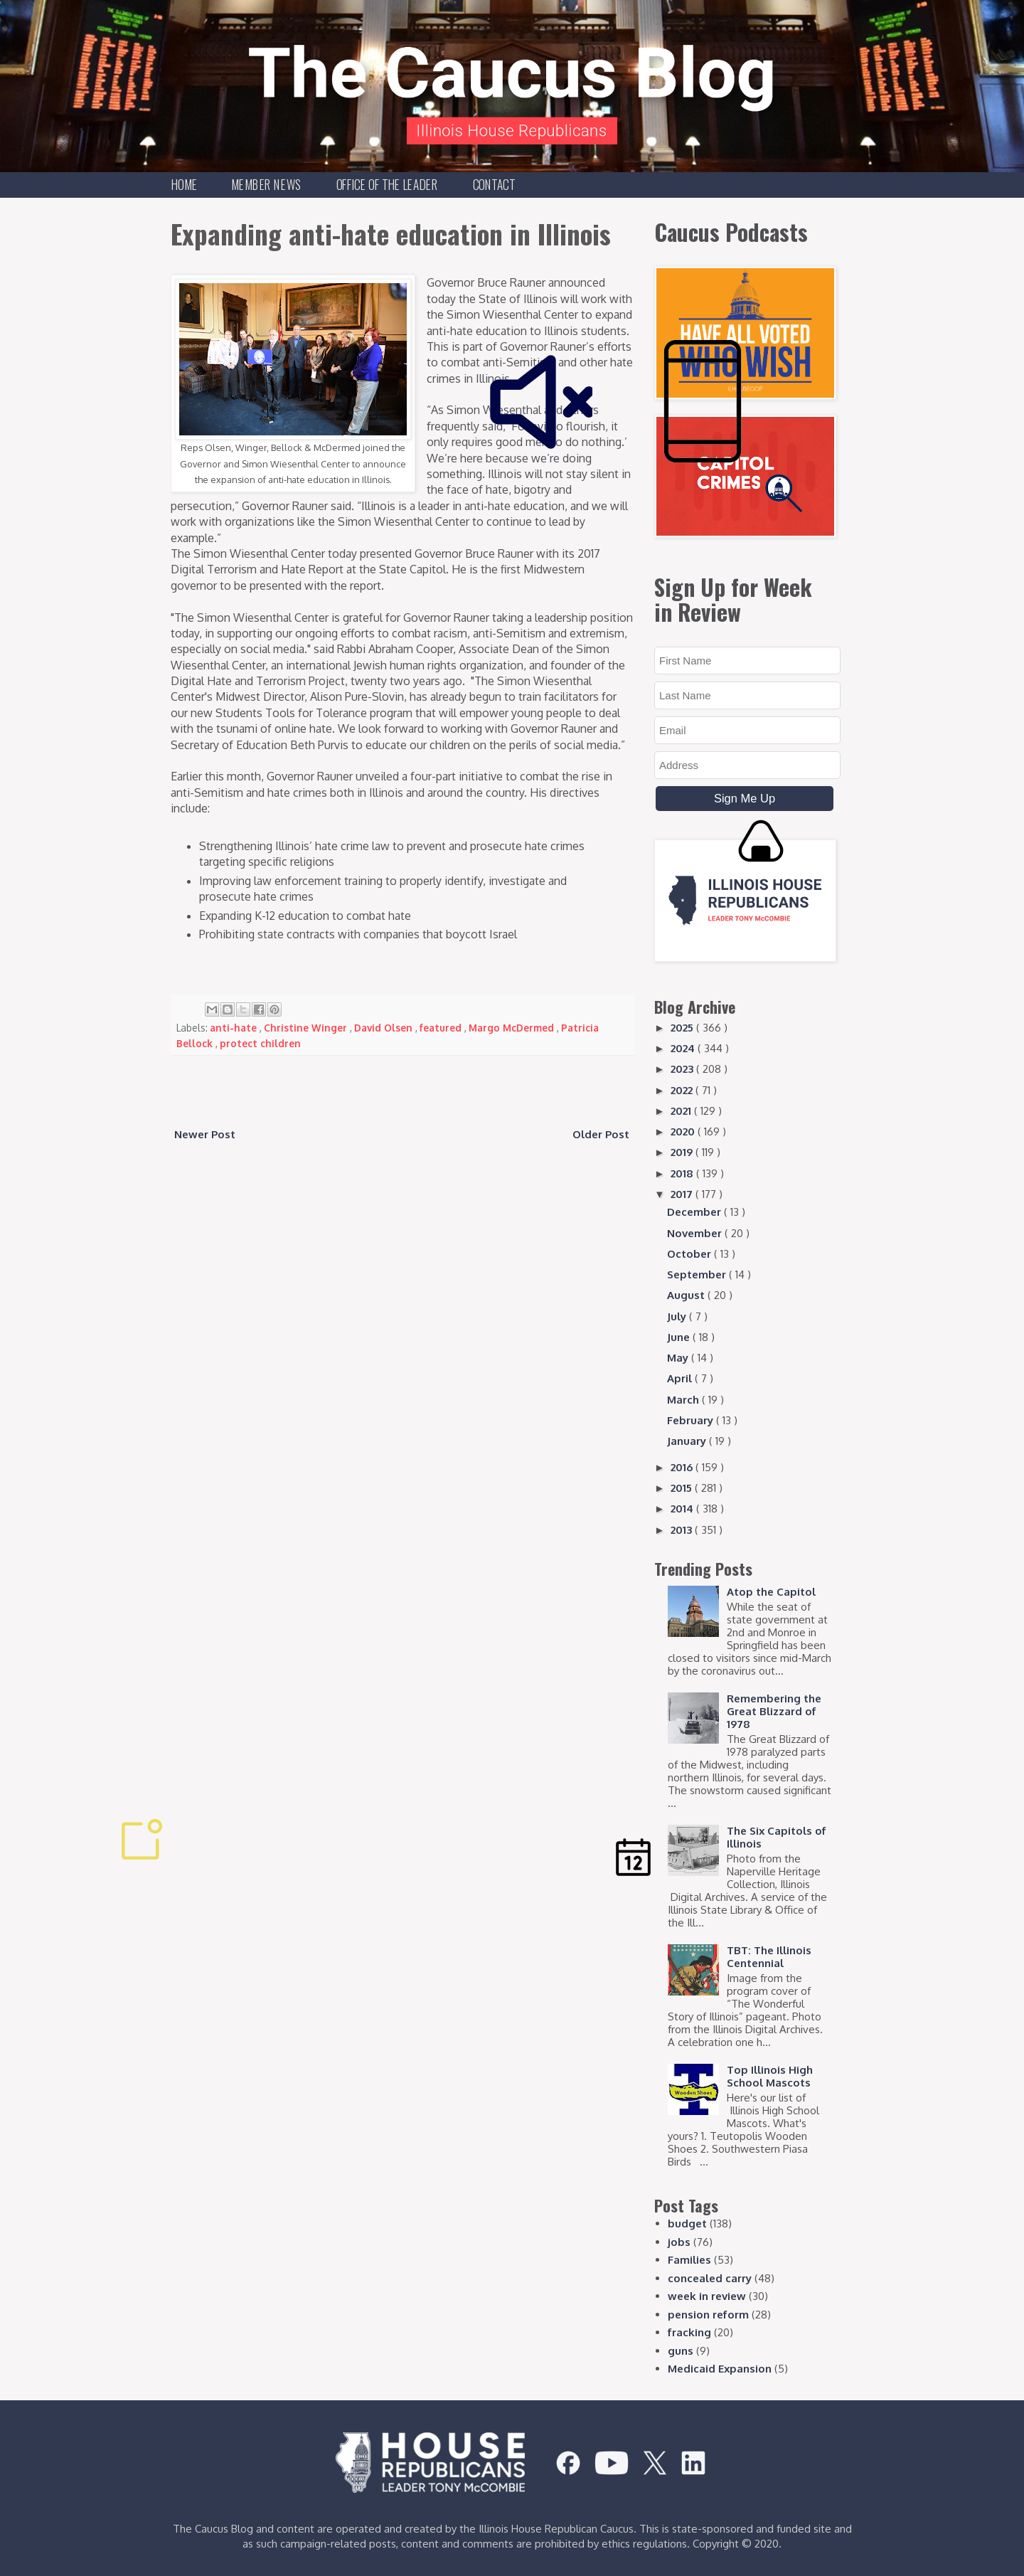 This screenshot has width=1024, height=2576. Describe the element at coordinates (141, 1840) in the screenshot. I see `indicates new notification or alert` at that location.